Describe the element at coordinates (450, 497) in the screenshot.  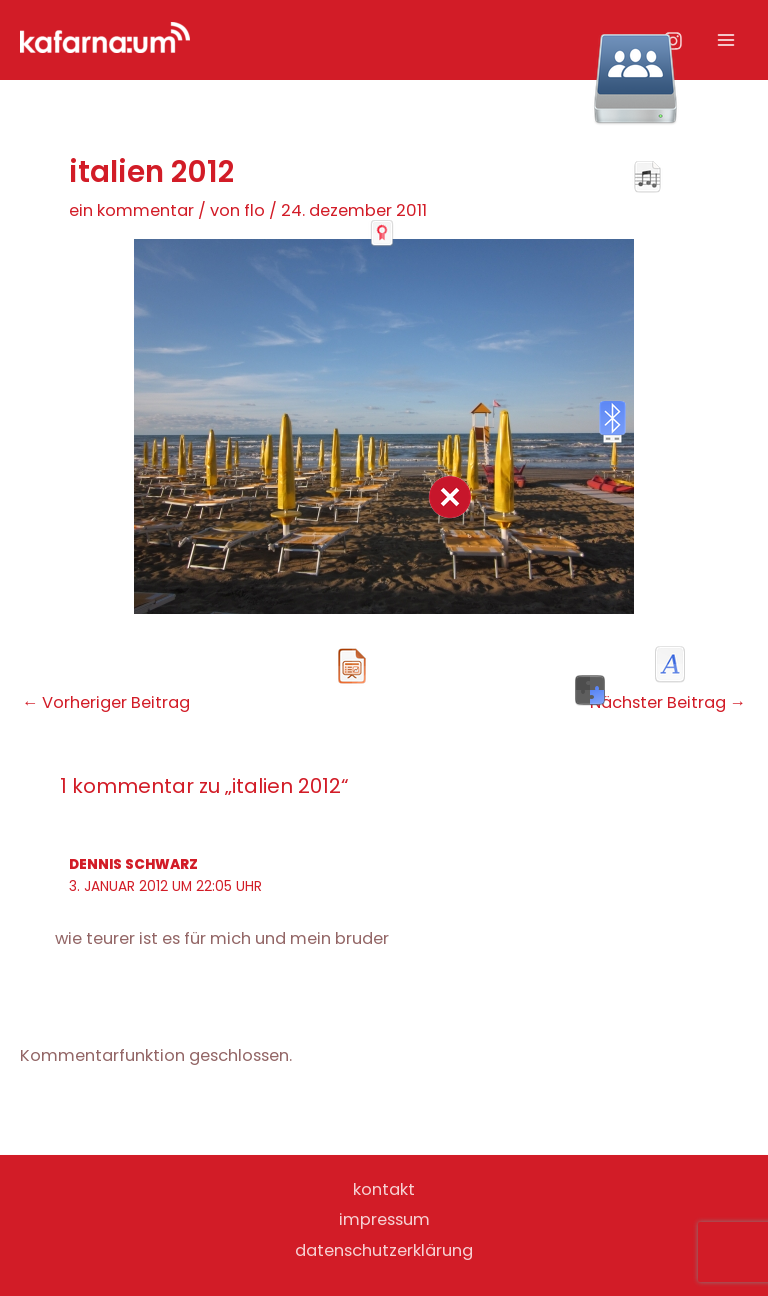
I see `close the current dialog or window` at that location.